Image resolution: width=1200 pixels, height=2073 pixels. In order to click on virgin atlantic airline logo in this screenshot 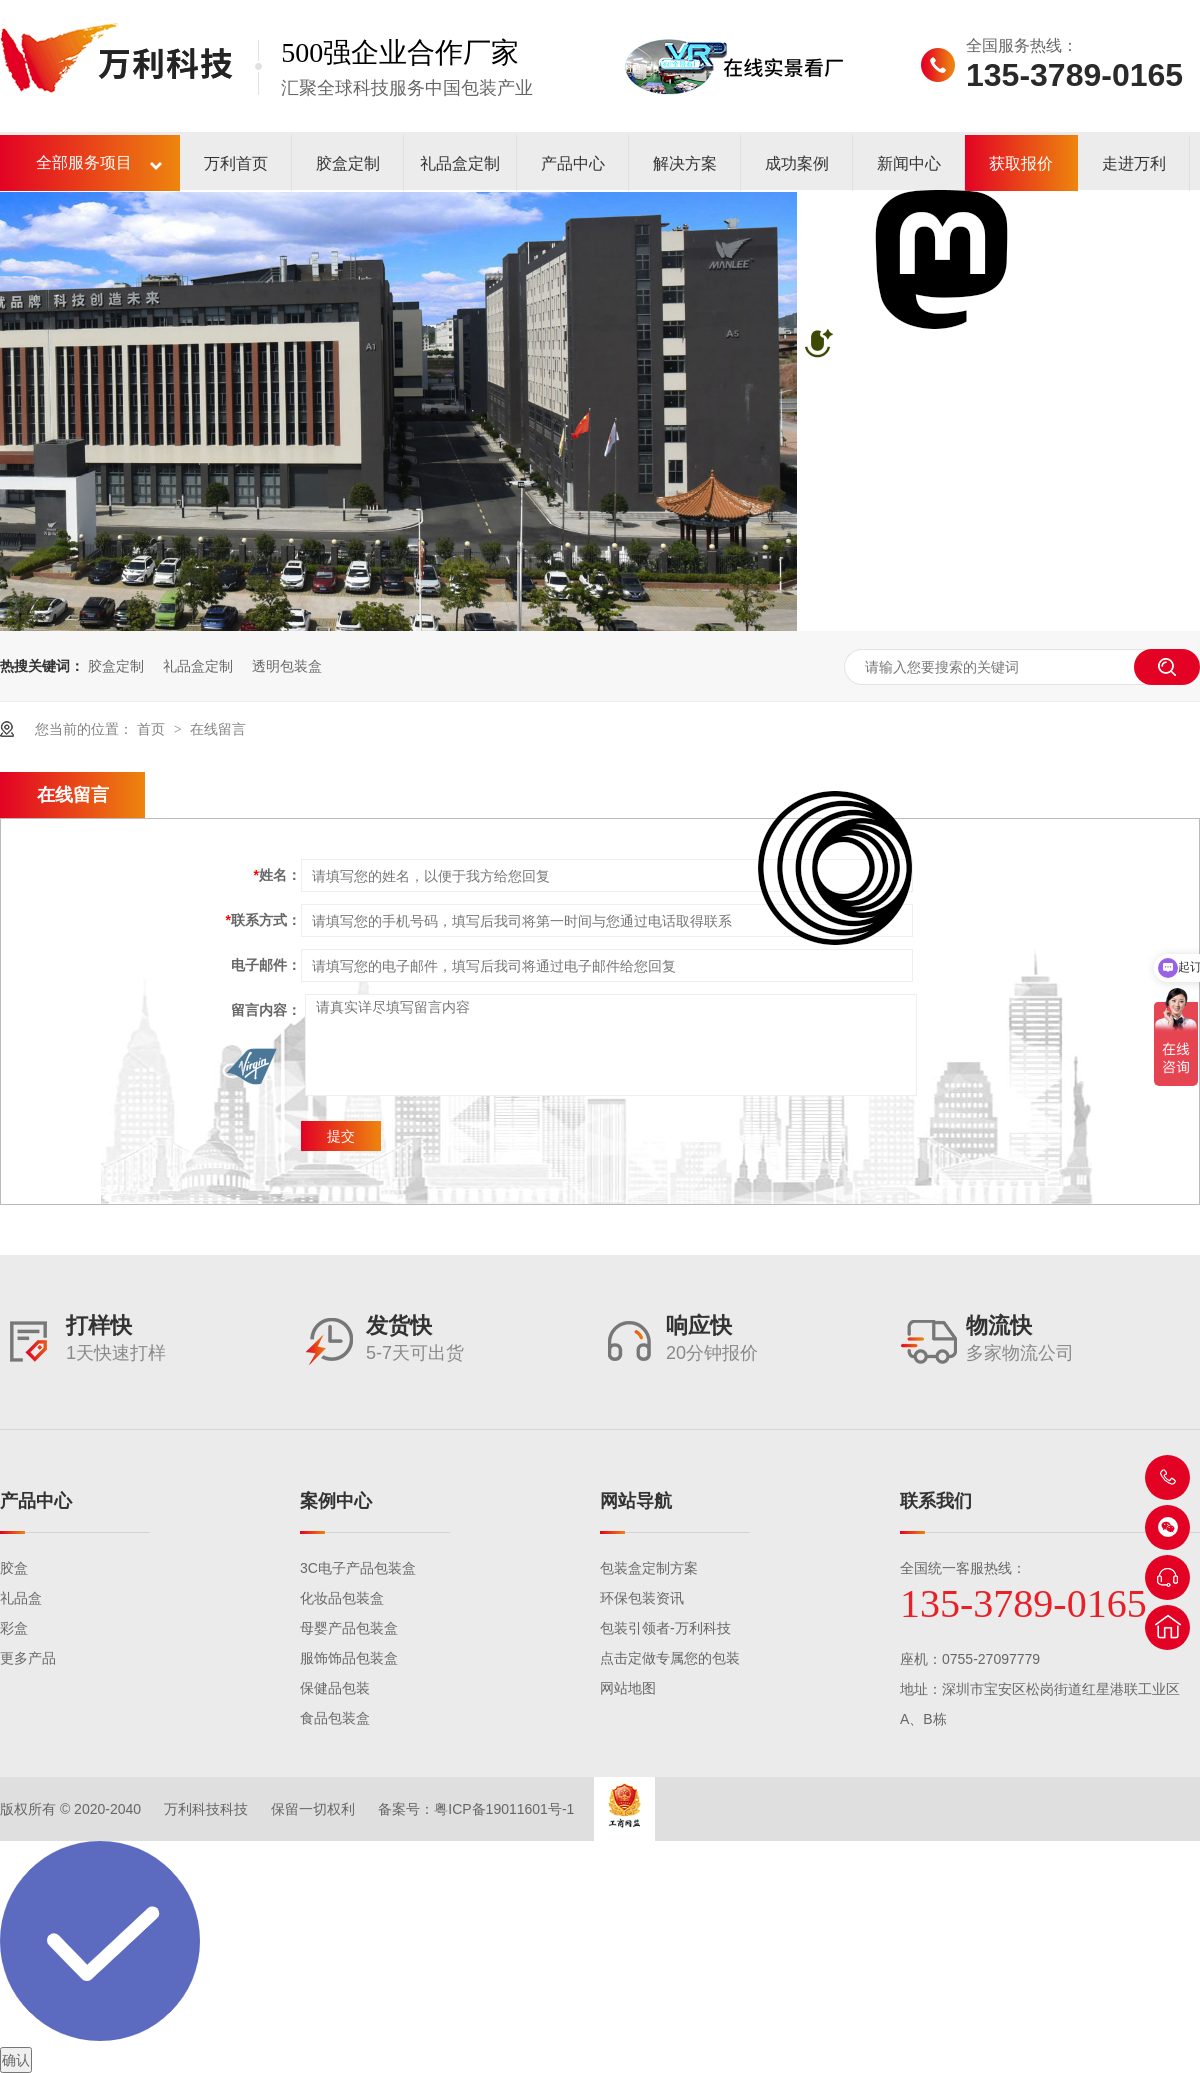, I will do `click(251, 1066)`.